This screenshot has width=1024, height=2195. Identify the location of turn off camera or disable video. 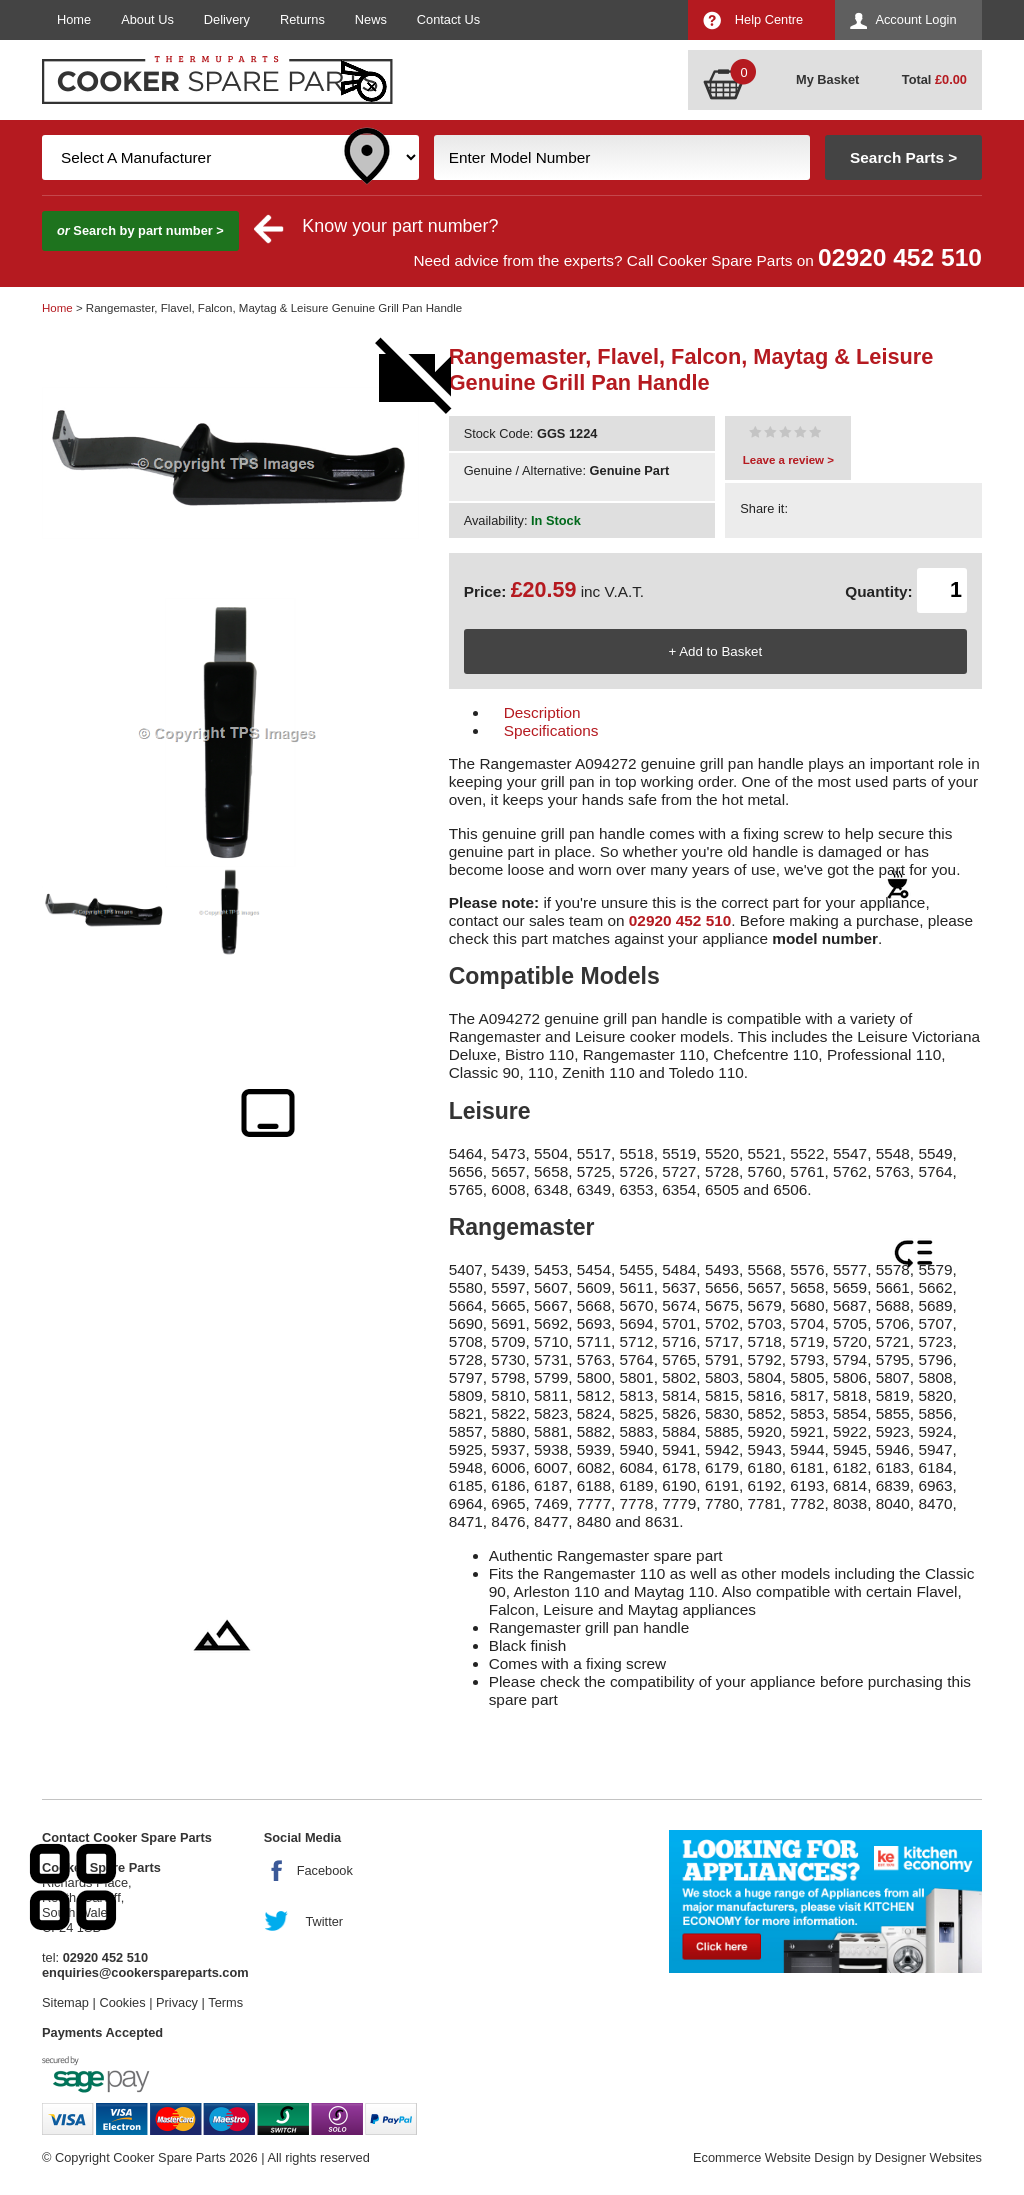
(415, 378).